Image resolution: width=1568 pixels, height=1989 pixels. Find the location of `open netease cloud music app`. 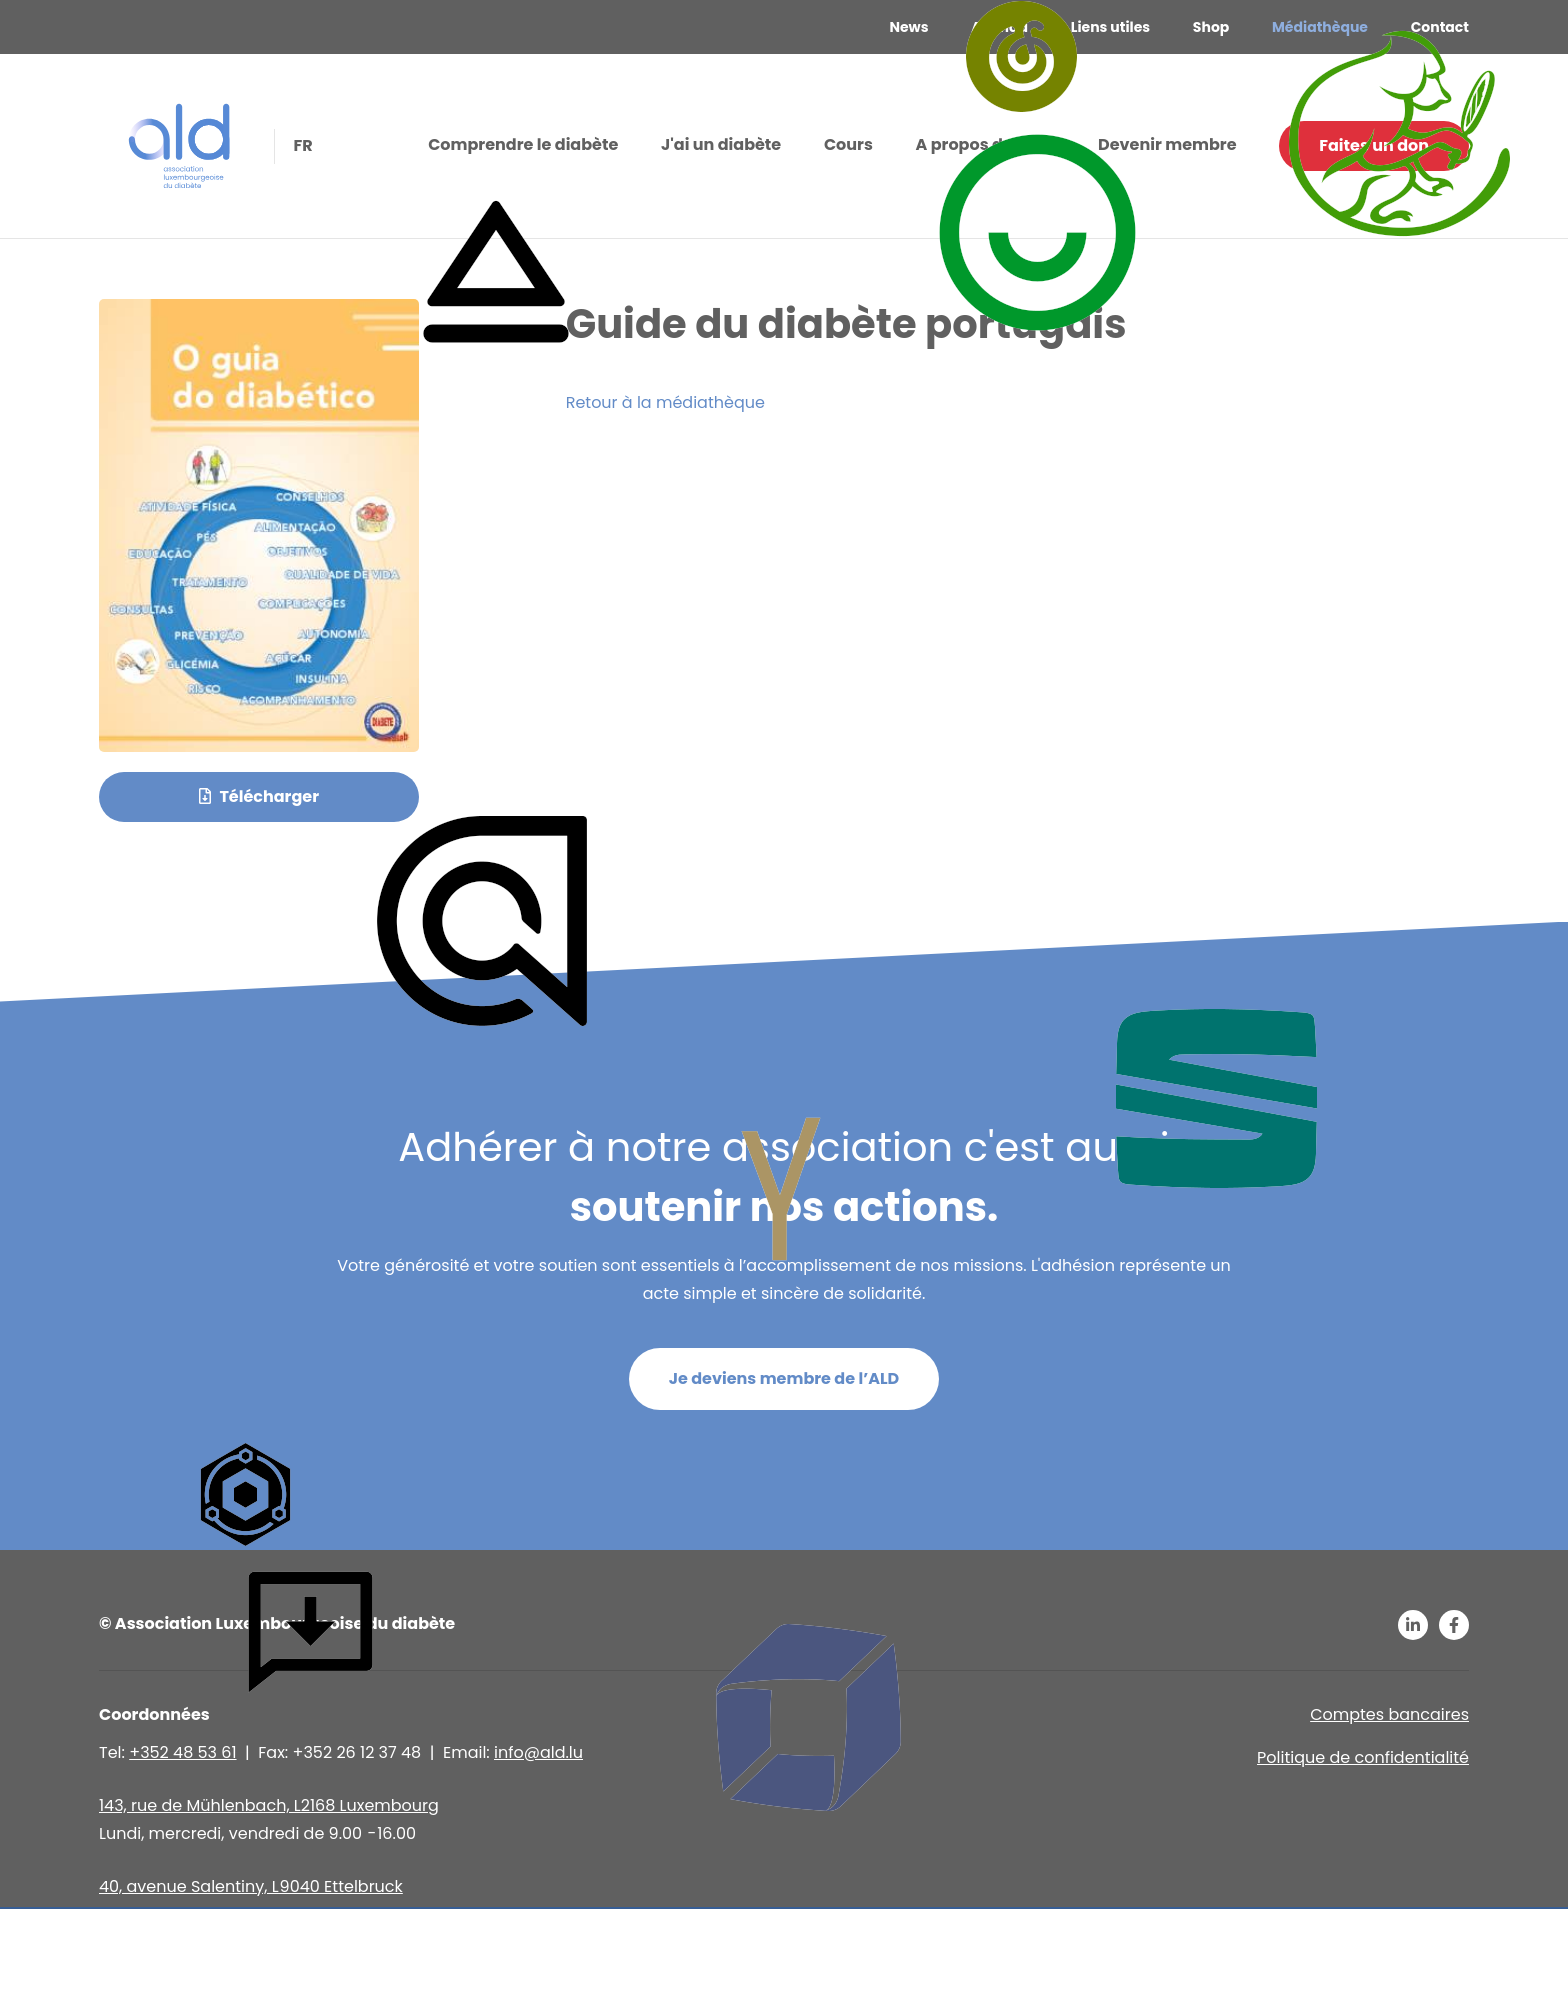

open netease cloud music app is located at coordinates (1021, 56).